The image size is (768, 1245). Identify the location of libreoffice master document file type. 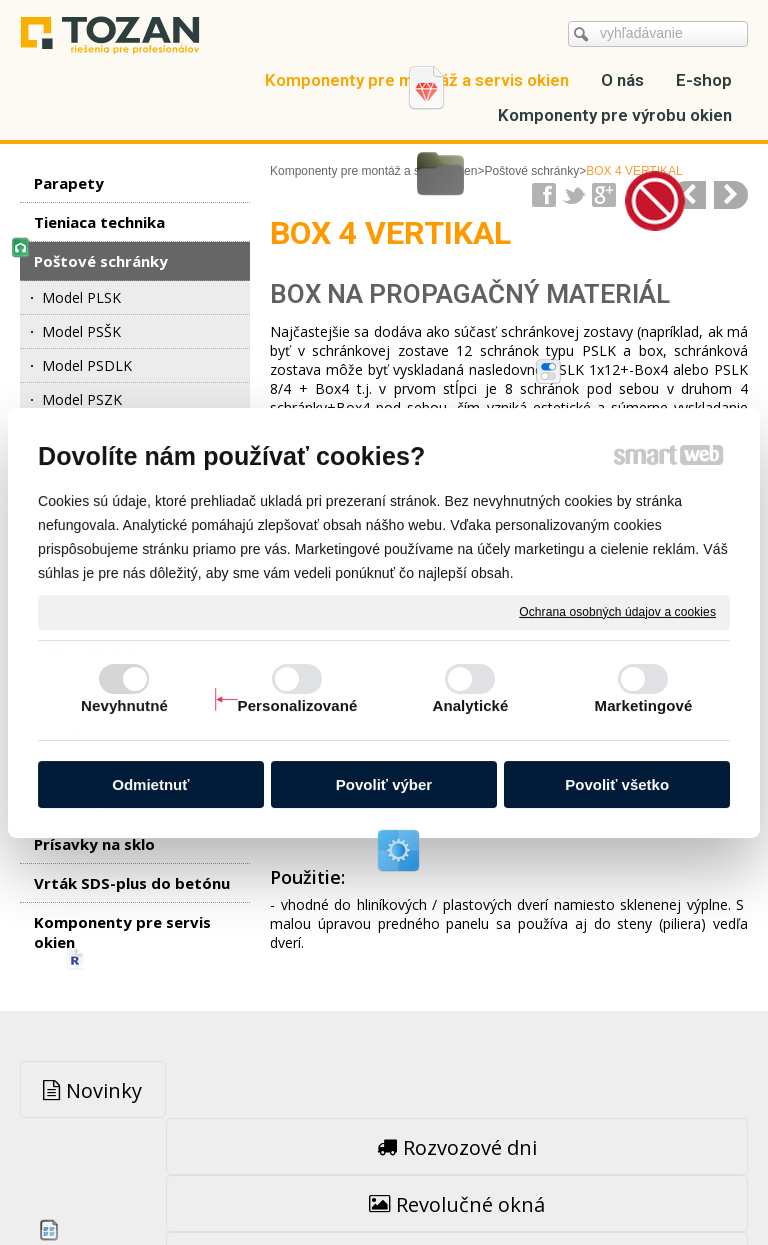
(49, 1230).